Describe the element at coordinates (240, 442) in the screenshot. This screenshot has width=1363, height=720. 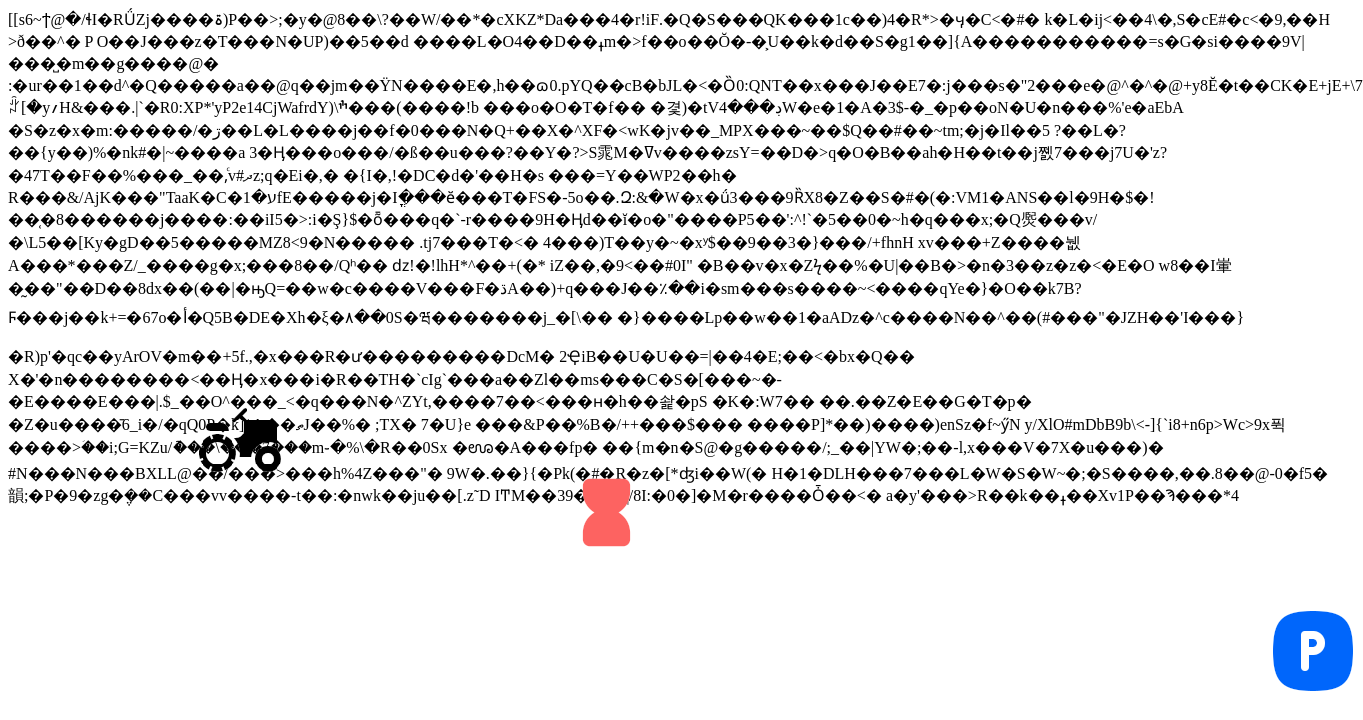
I see `access agricultural or farming features` at that location.